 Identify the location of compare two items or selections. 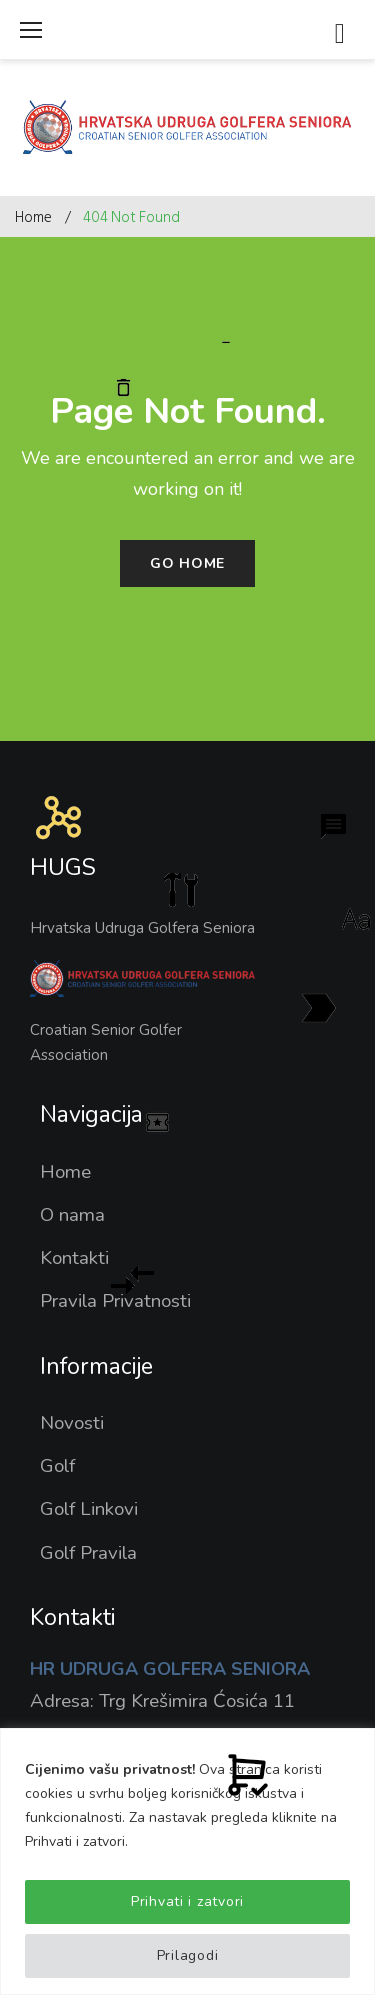
(132, 1279).